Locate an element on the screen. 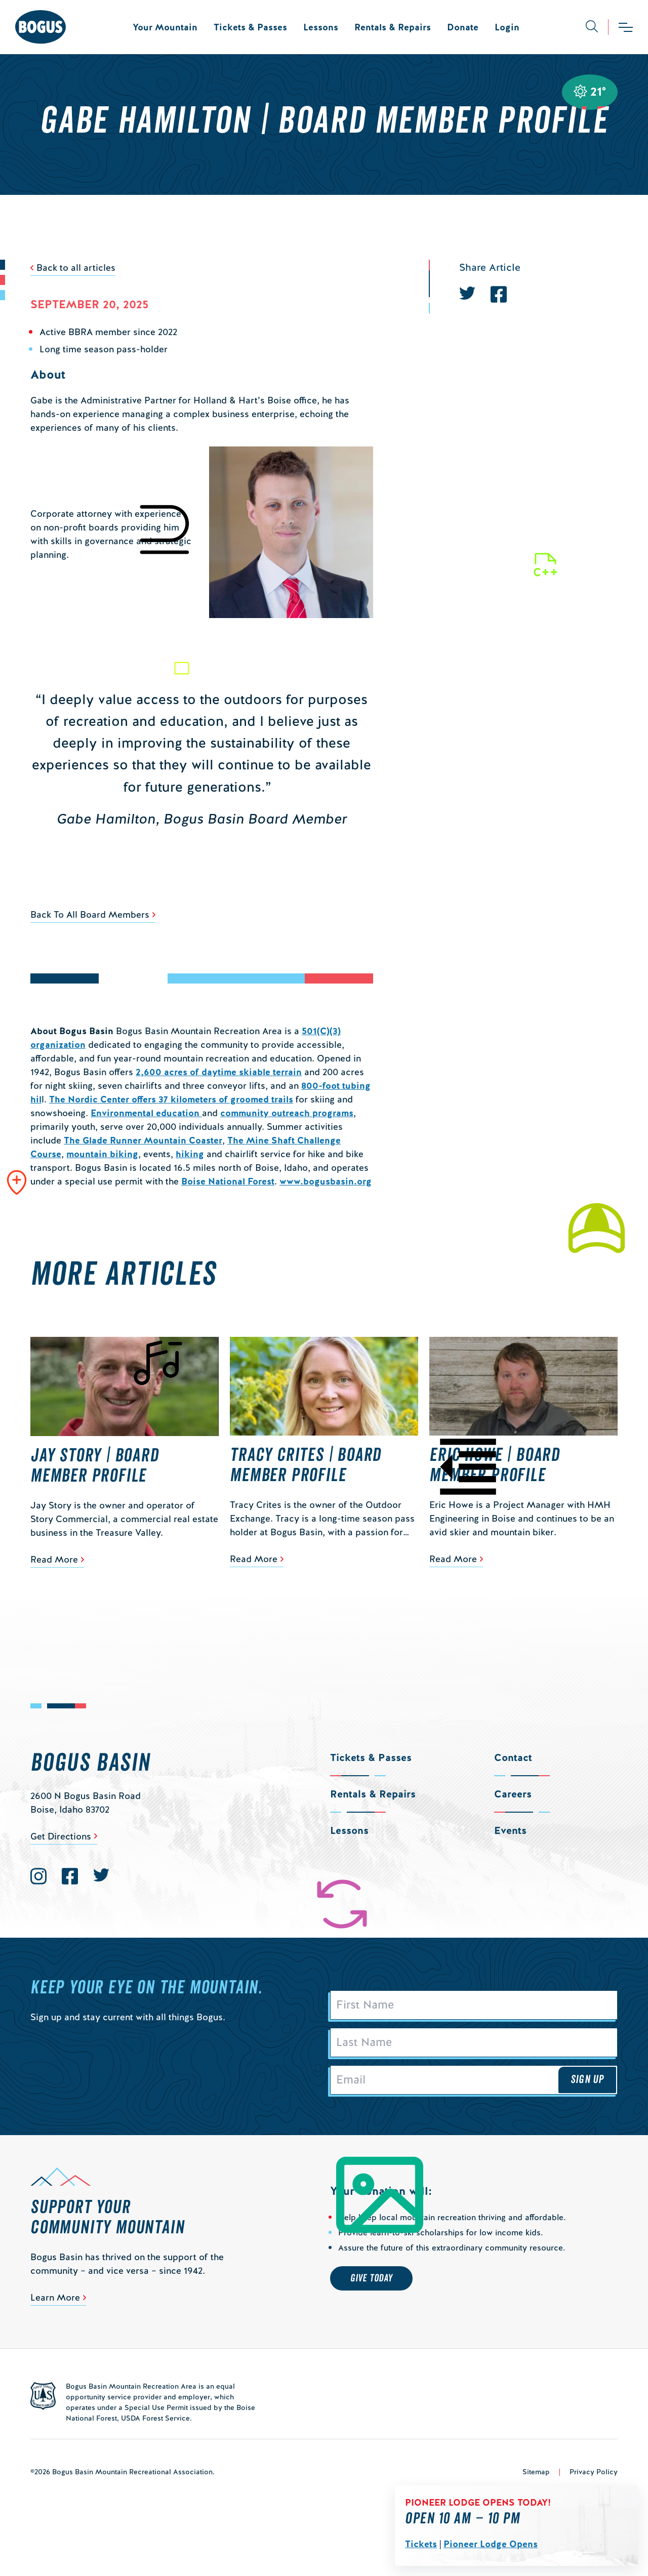 This screenshot has height=2576, width=648. indicates a superset mathematical relationship is located at coordinates (163, 530).